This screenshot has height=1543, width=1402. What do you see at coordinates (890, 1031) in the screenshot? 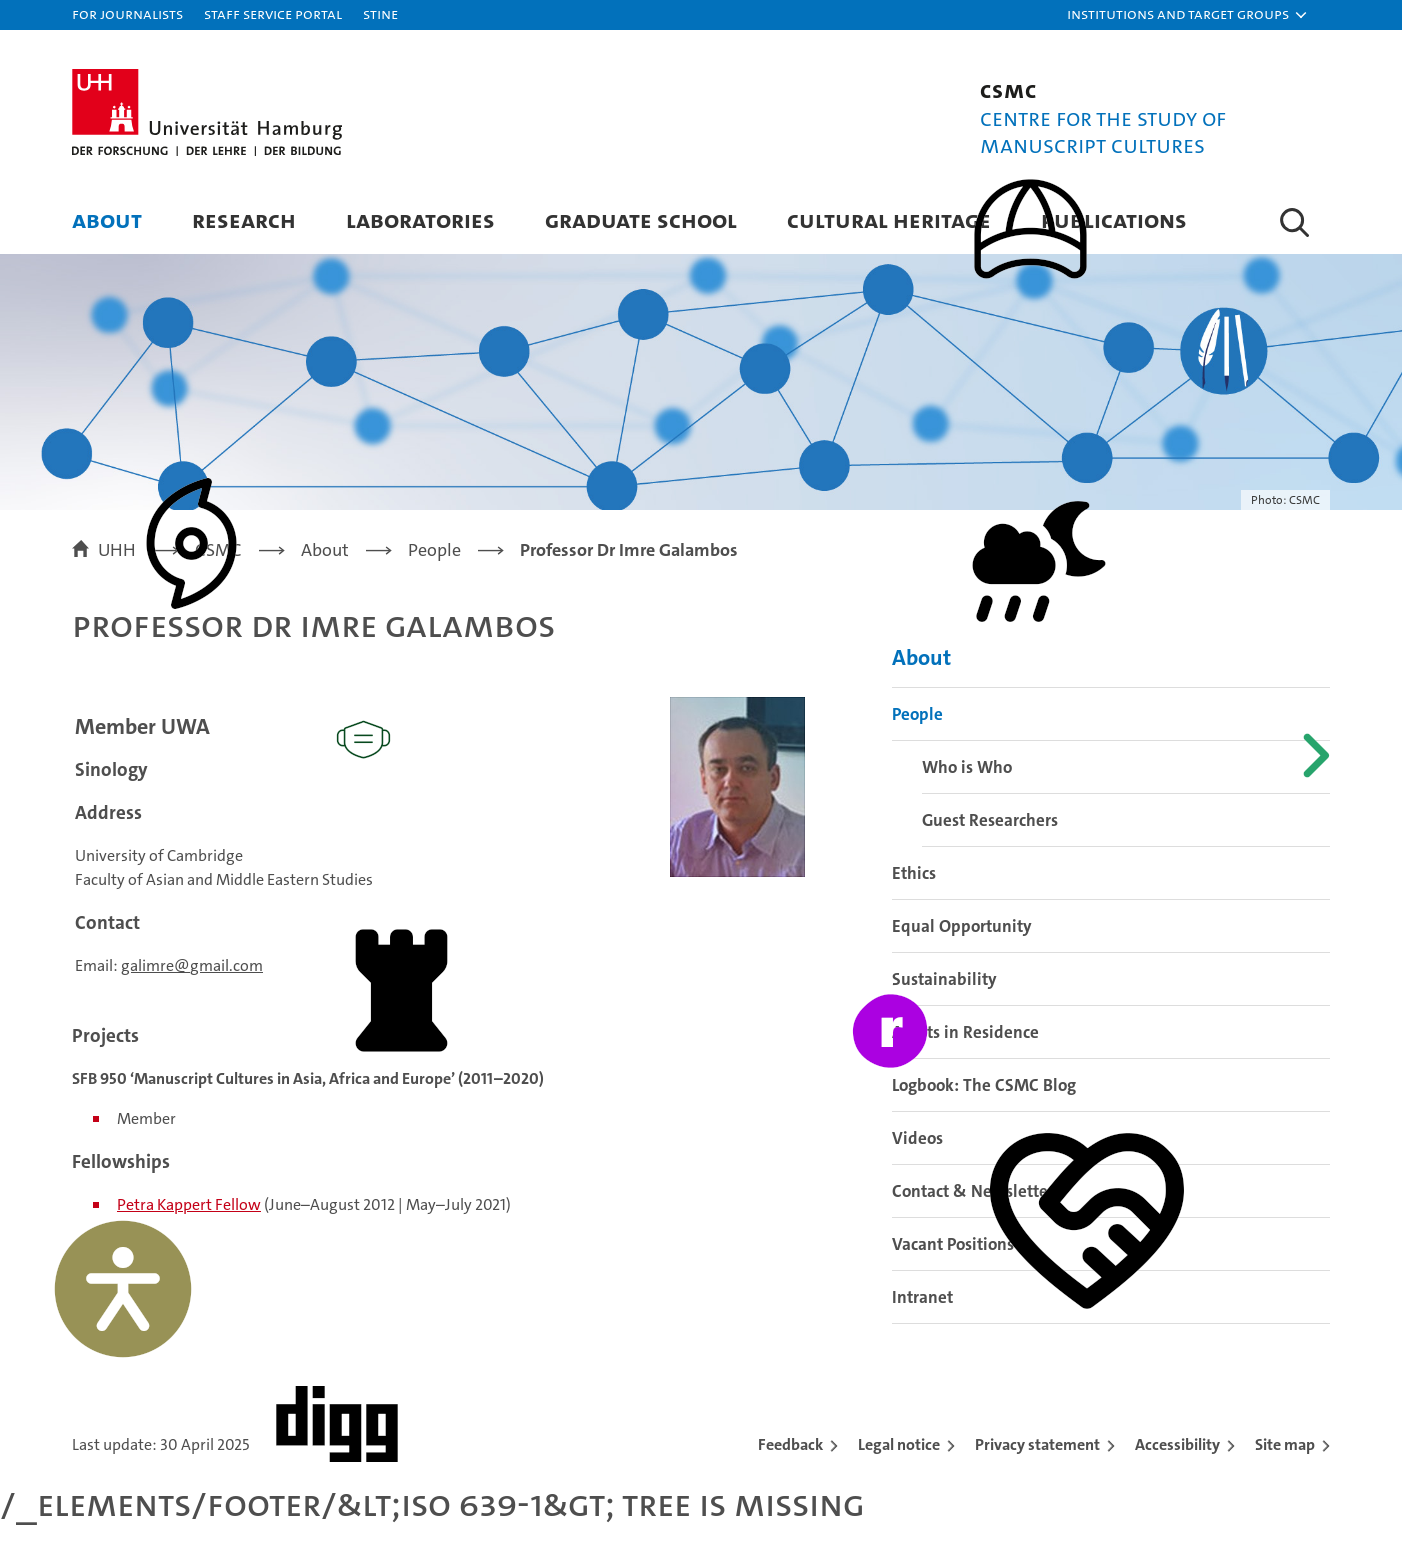
I see `open ravelry app or website` at bounding box center [890, 1031].